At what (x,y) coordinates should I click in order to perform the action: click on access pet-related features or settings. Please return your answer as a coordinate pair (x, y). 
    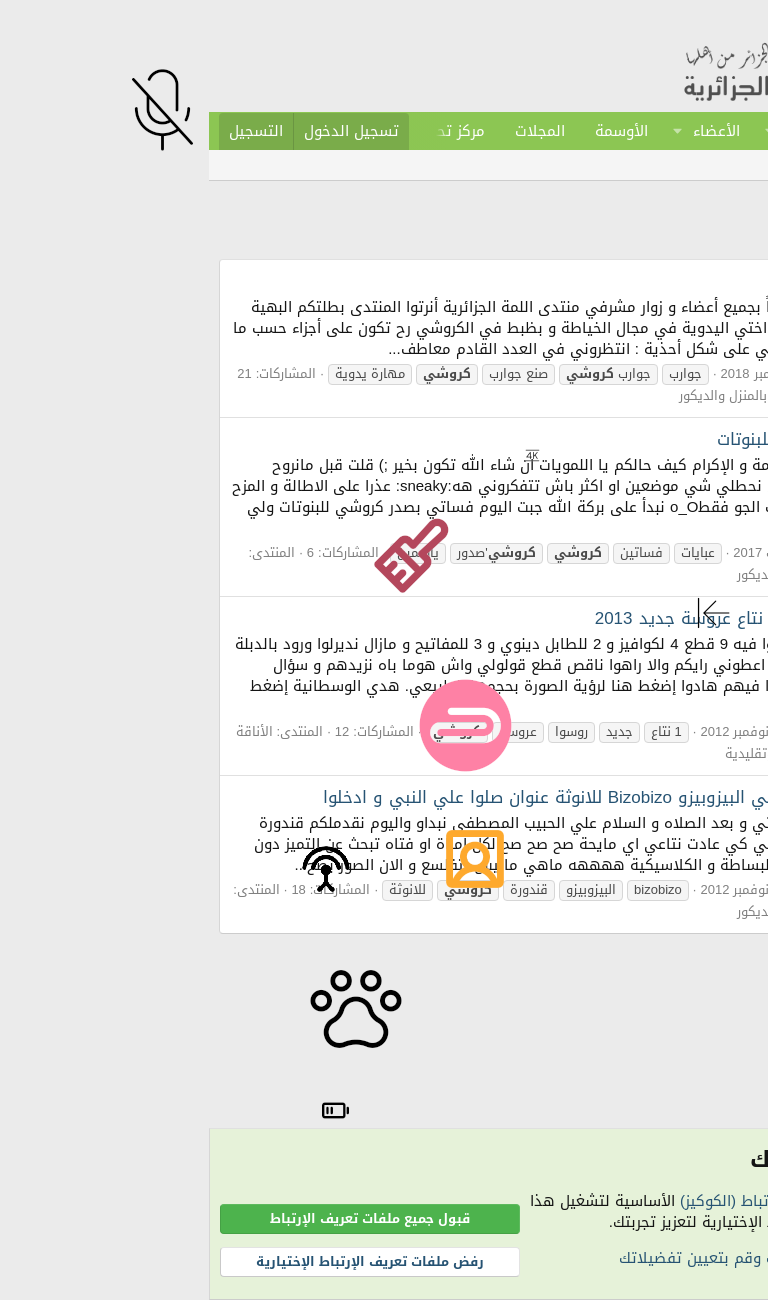
    Looking at the image, I should click on (356, 1009).